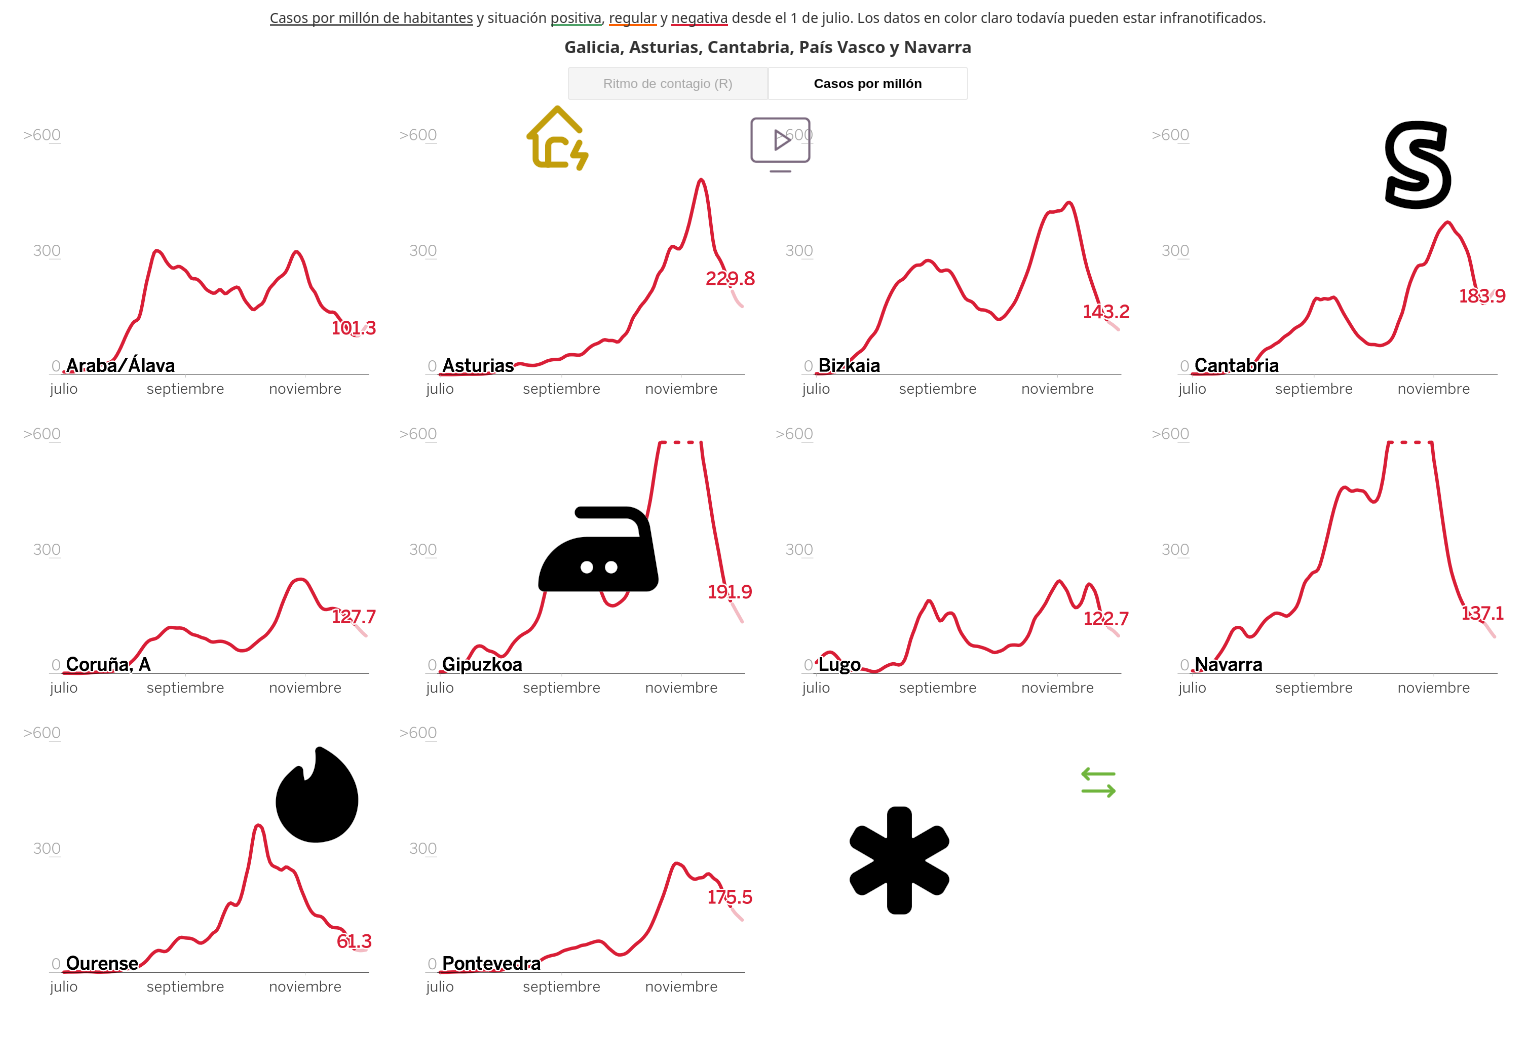  I want to click on access medical or health-related features, so click(899, 860).